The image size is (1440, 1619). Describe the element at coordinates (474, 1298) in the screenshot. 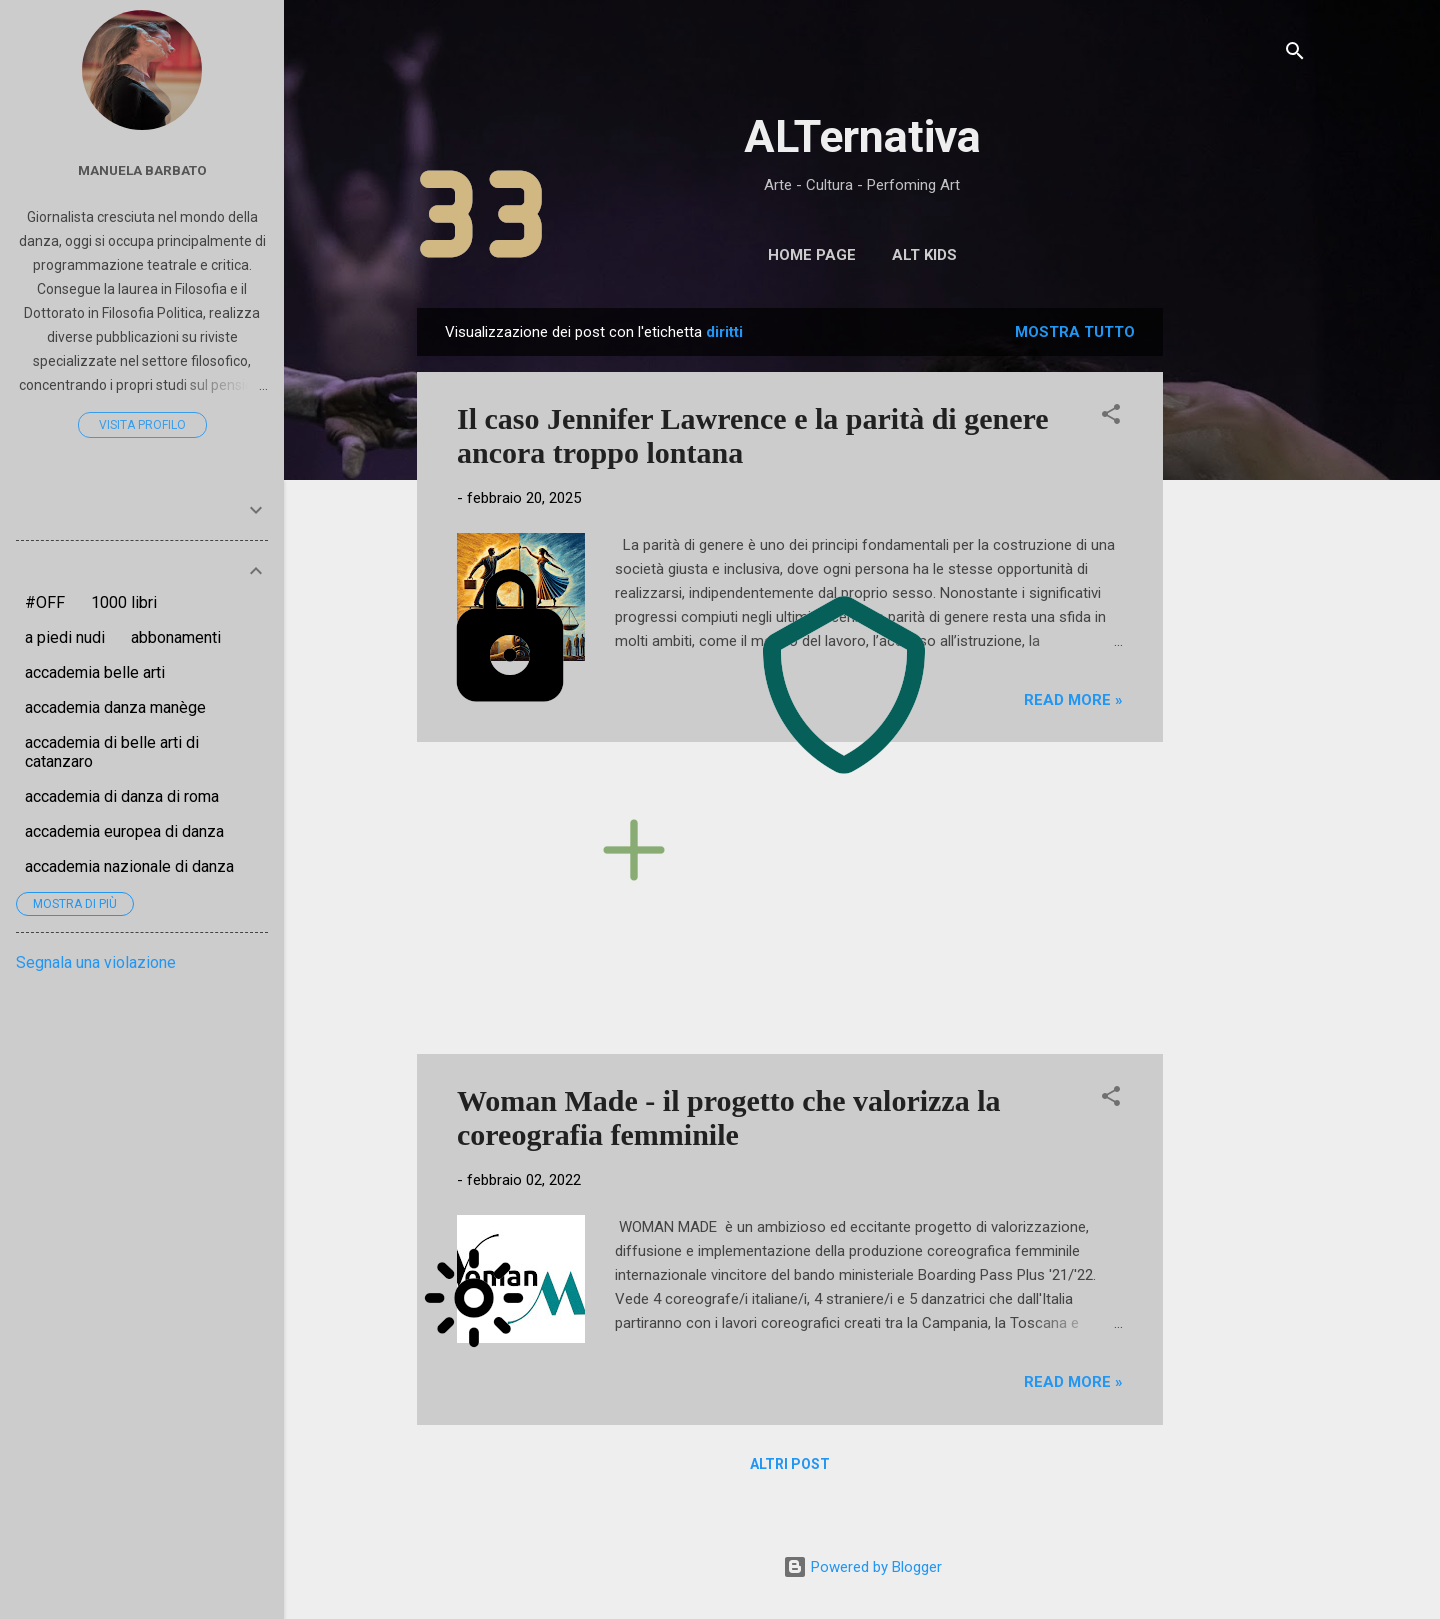

I see `switch to light mode` at that location.